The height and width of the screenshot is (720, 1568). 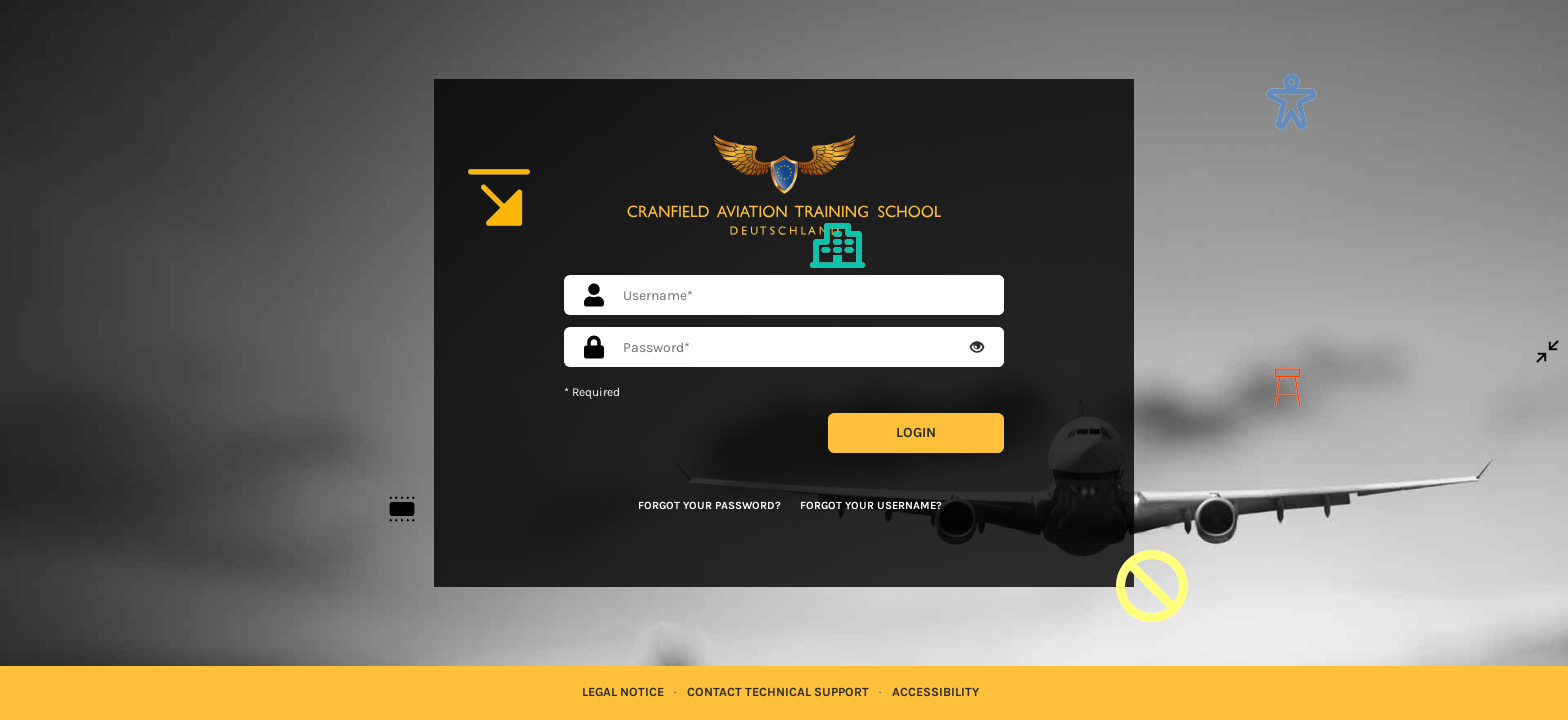 What do you see at coordinates (1291, 102) in the screenshot?
I see `accessibility settings or features` at bounding box center [1291, 102].